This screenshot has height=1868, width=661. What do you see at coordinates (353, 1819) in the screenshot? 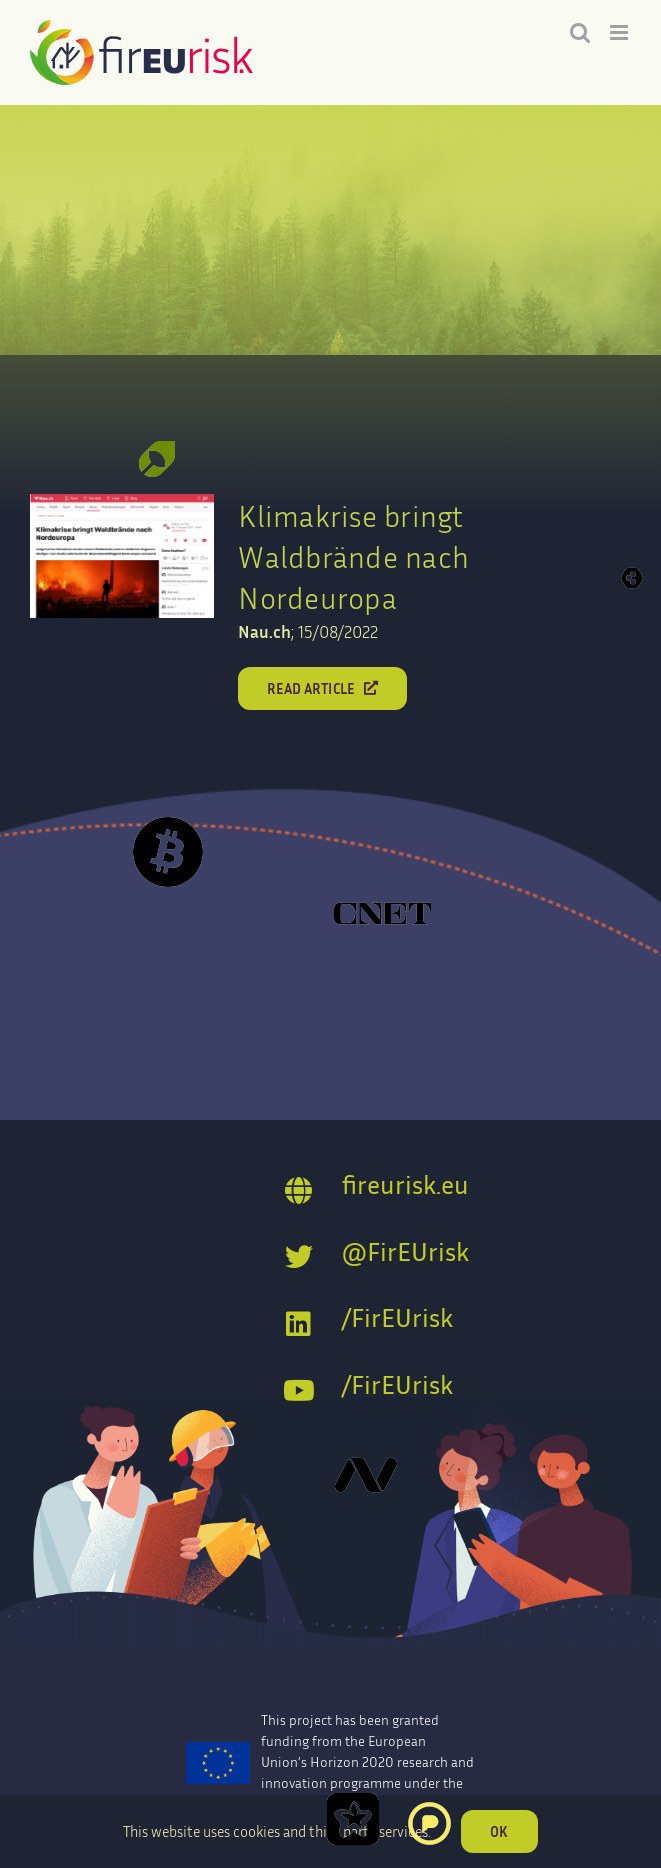
I see `open the Twinkly smart lights app` at bounding box center [353, 1819].